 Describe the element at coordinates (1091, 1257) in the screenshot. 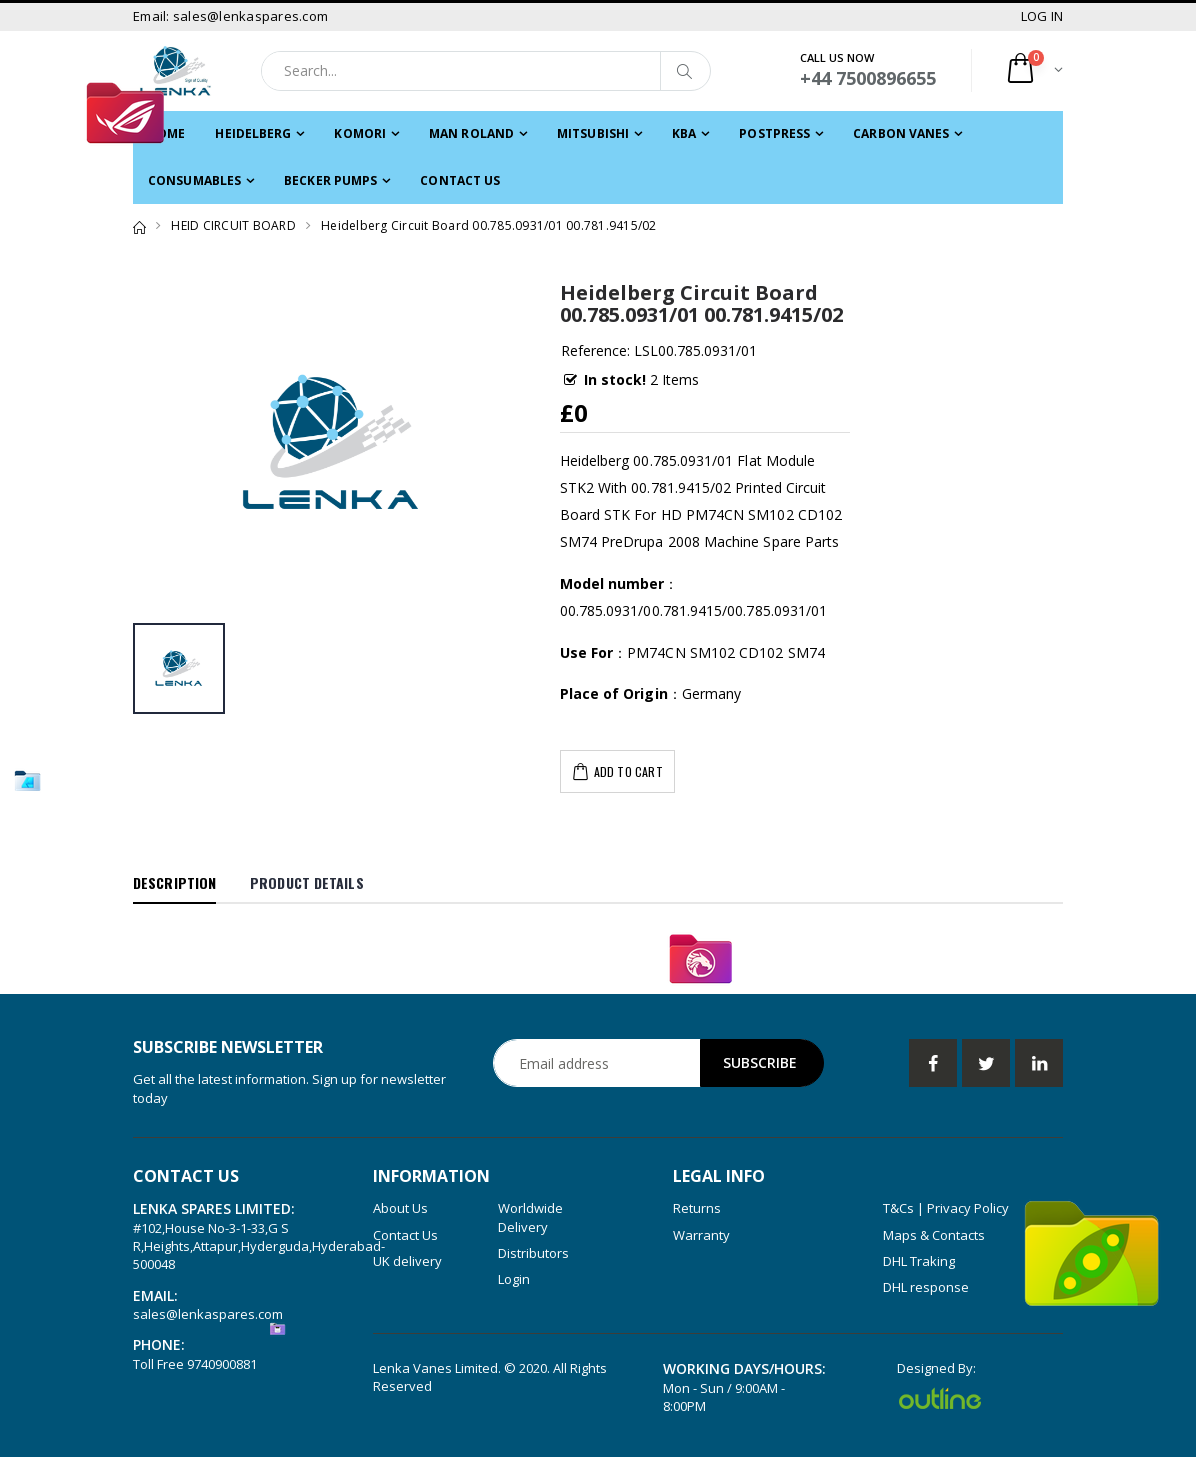

I see `open peazip compressed files folder` at that location.